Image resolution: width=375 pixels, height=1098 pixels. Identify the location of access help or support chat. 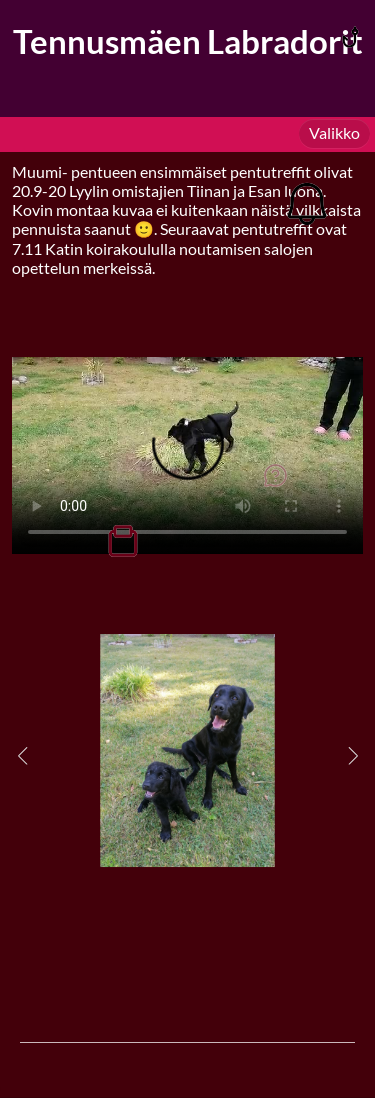
(275, 475).